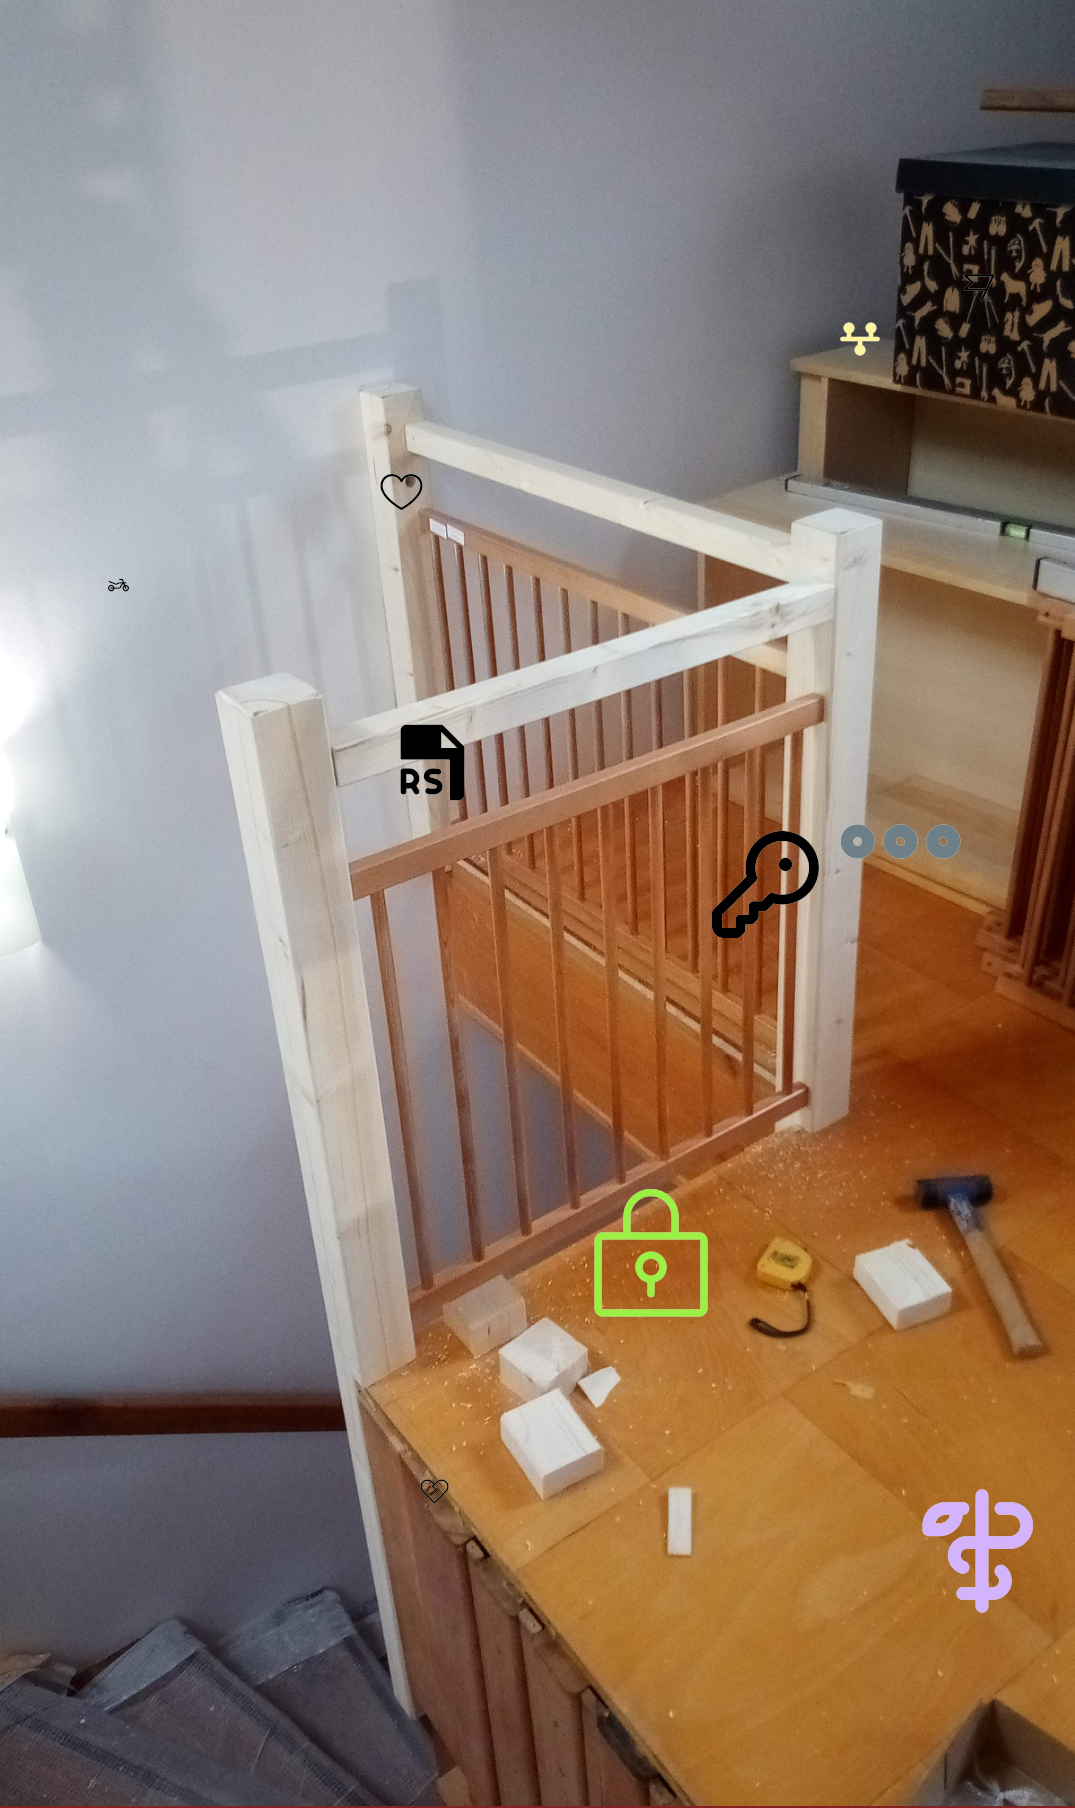 The height and width of the screenshot is (1808, 1075). I want to click on open more options menu, so click(900, 841).